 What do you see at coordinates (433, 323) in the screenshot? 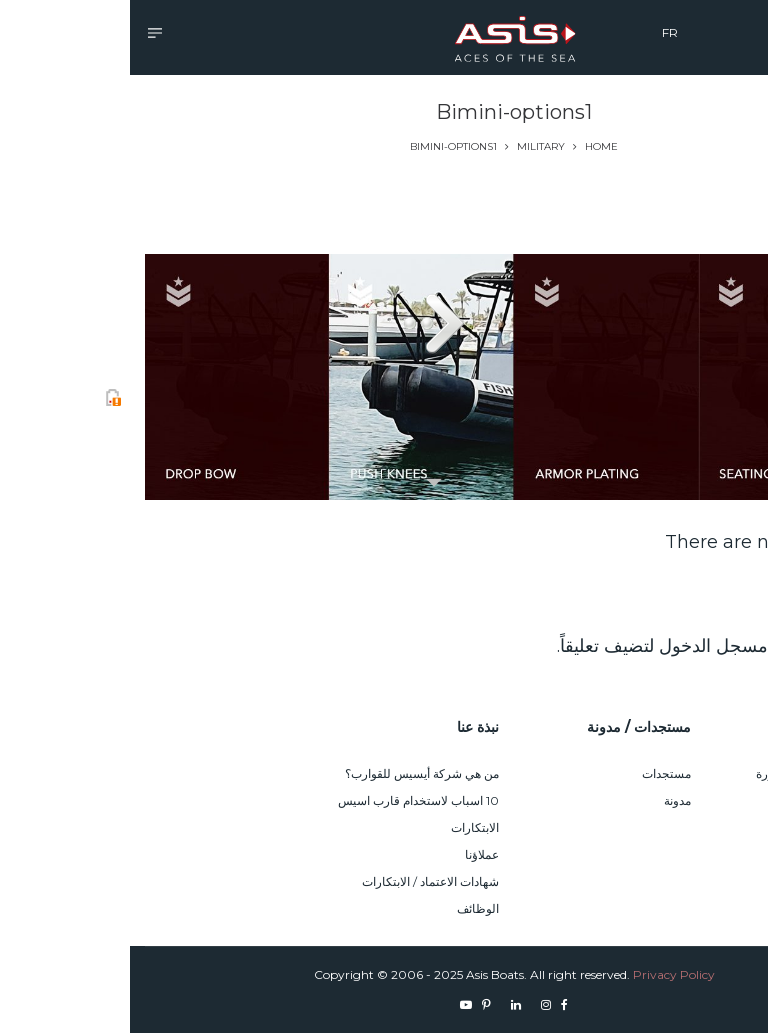
I see `navigate to the next item or page` at bounding box center [433, 323].